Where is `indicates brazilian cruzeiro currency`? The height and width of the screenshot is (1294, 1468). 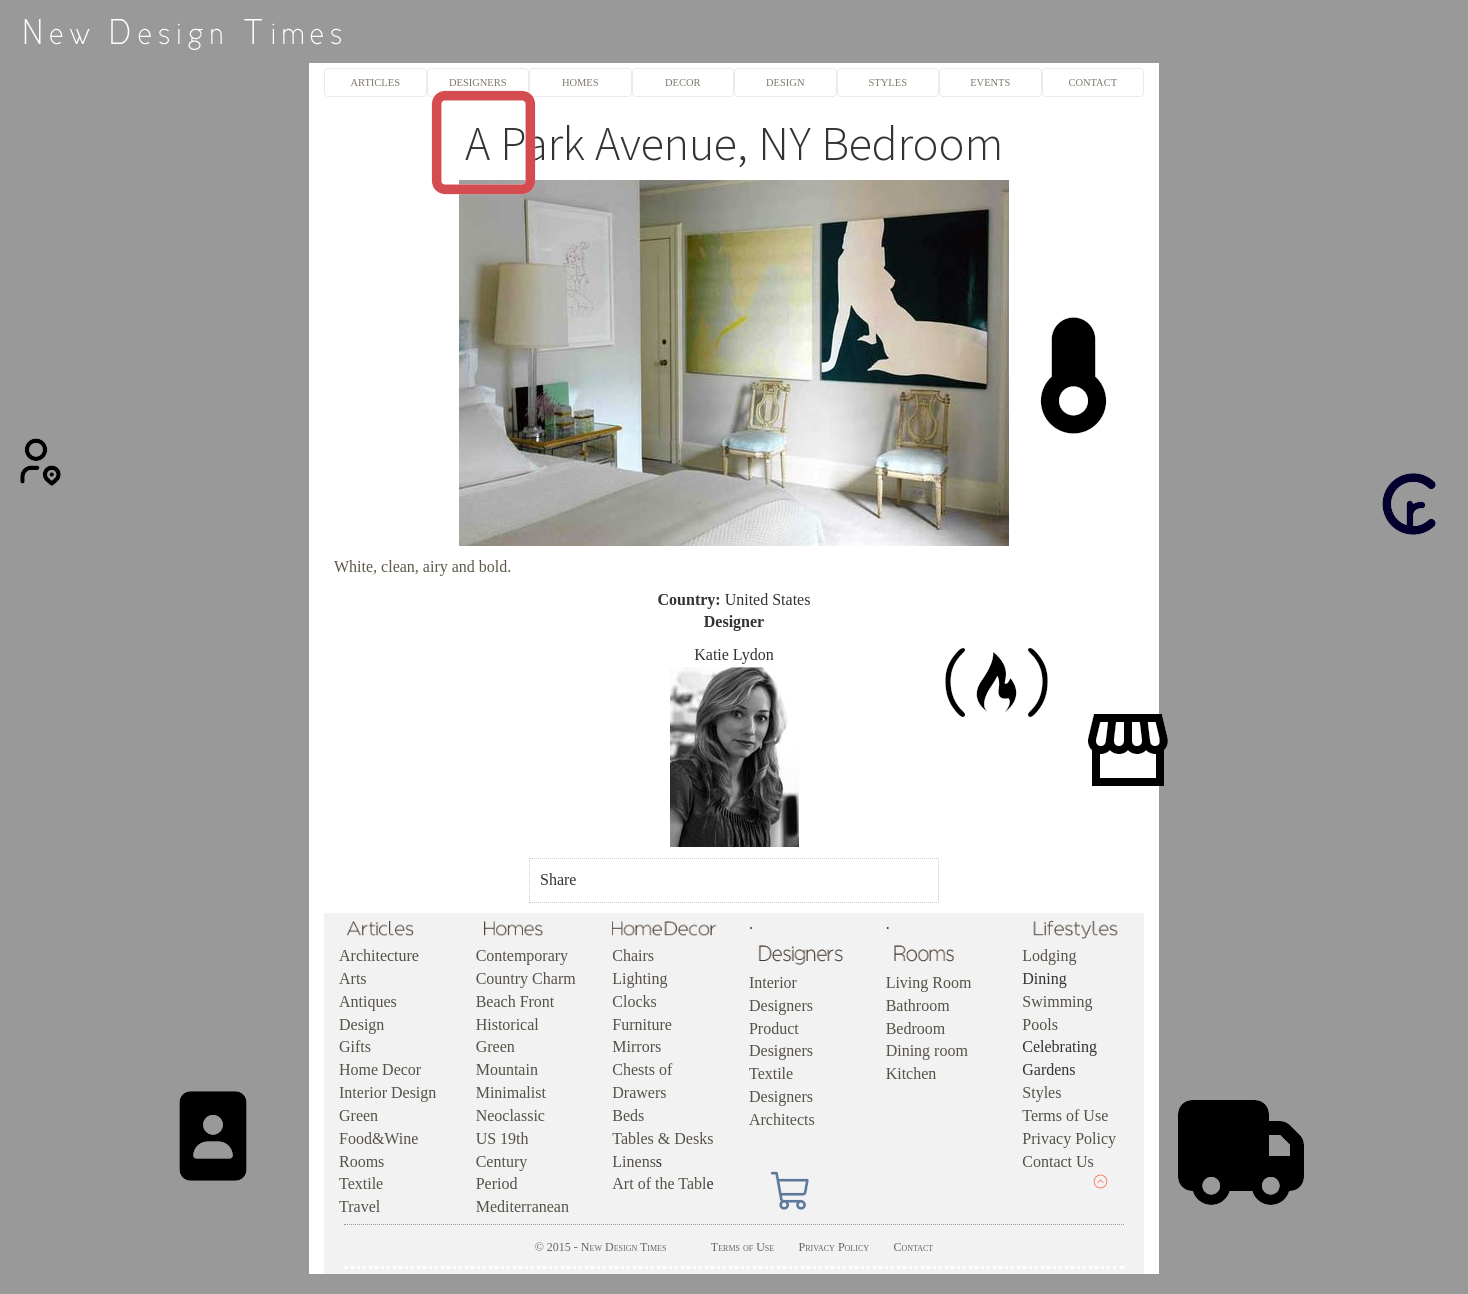
indicates brazilian cruzeiro currency is located at coordinates (1411, 504).